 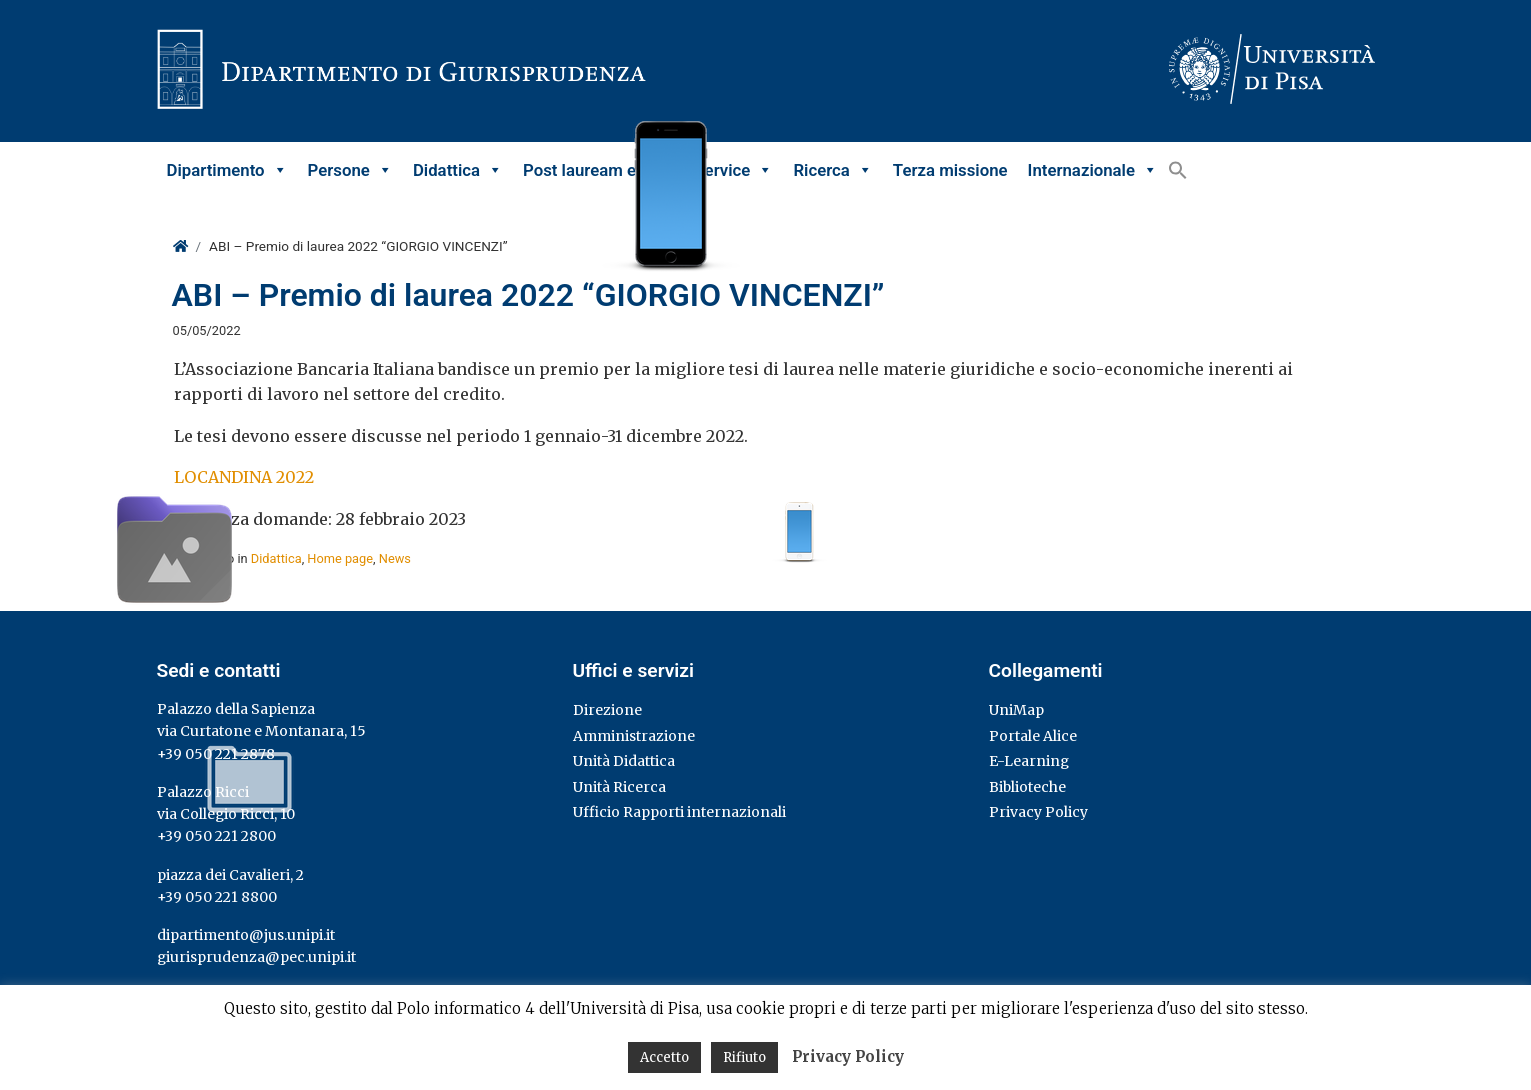 I want to click on iPod Touch device connected, so click(x=799, y=532).